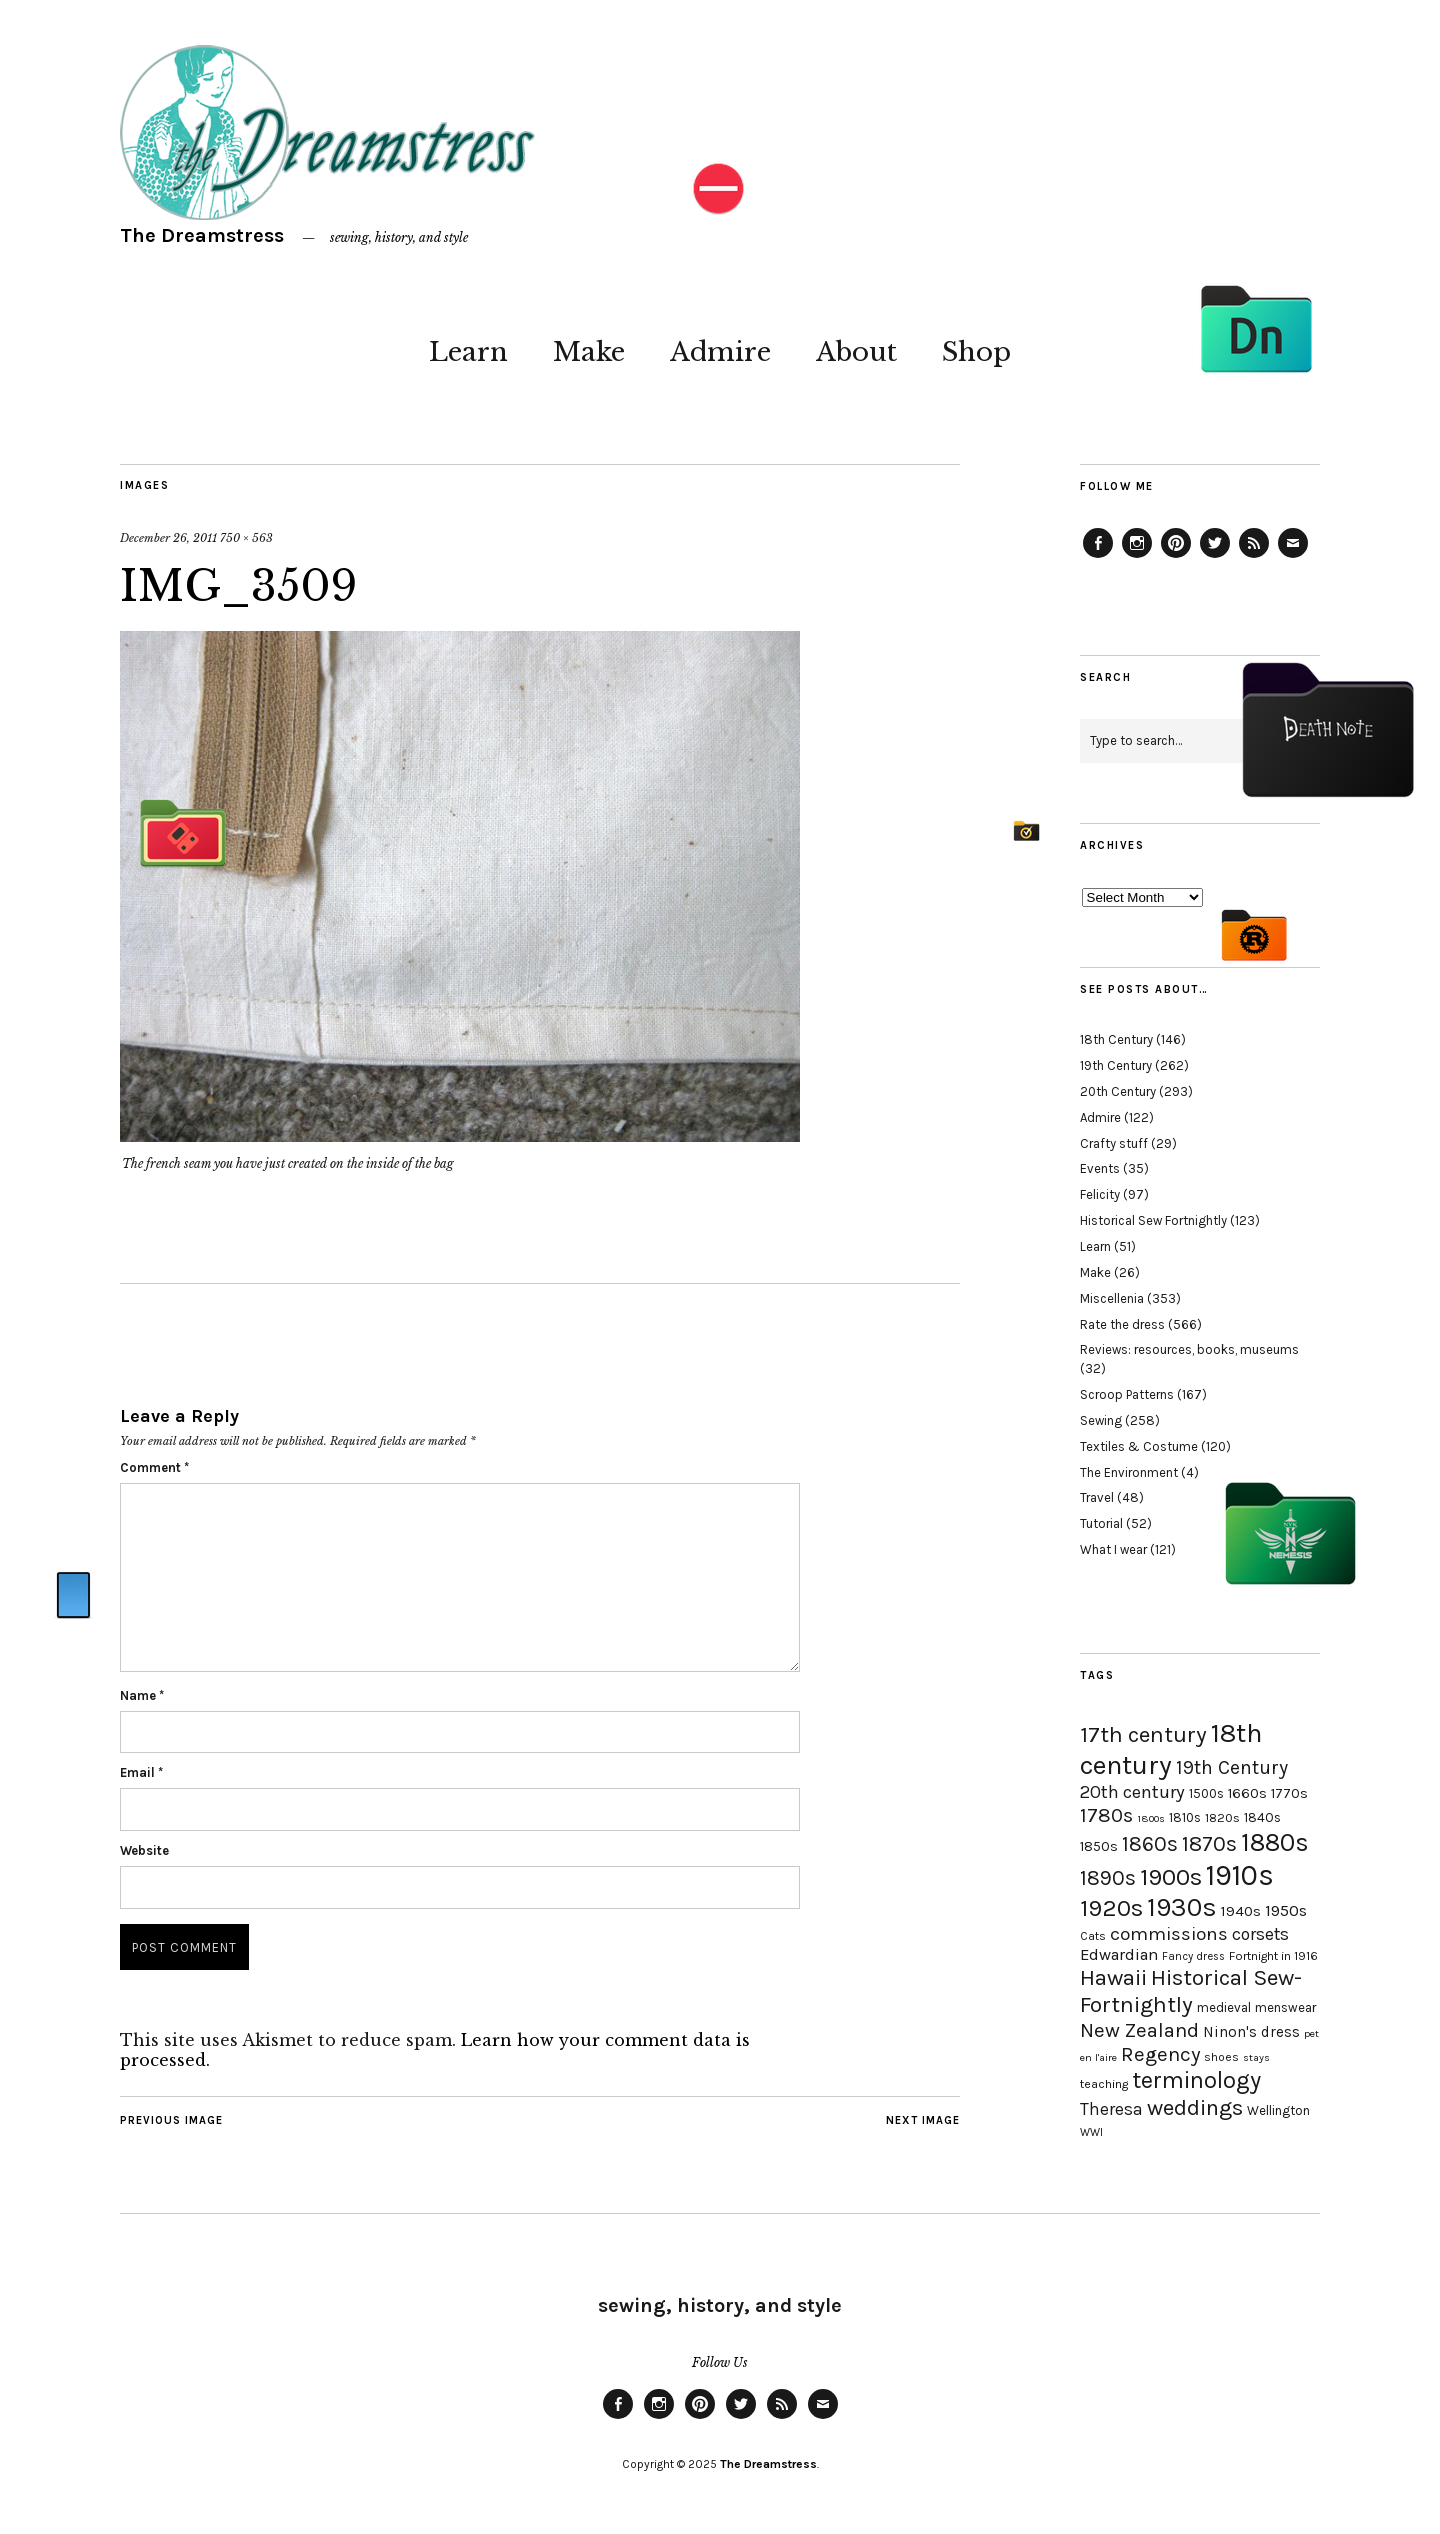  Describe the element at coordinates (1254, 937) in the screenshot. I see `open folder containing rust programming projects` at that location.